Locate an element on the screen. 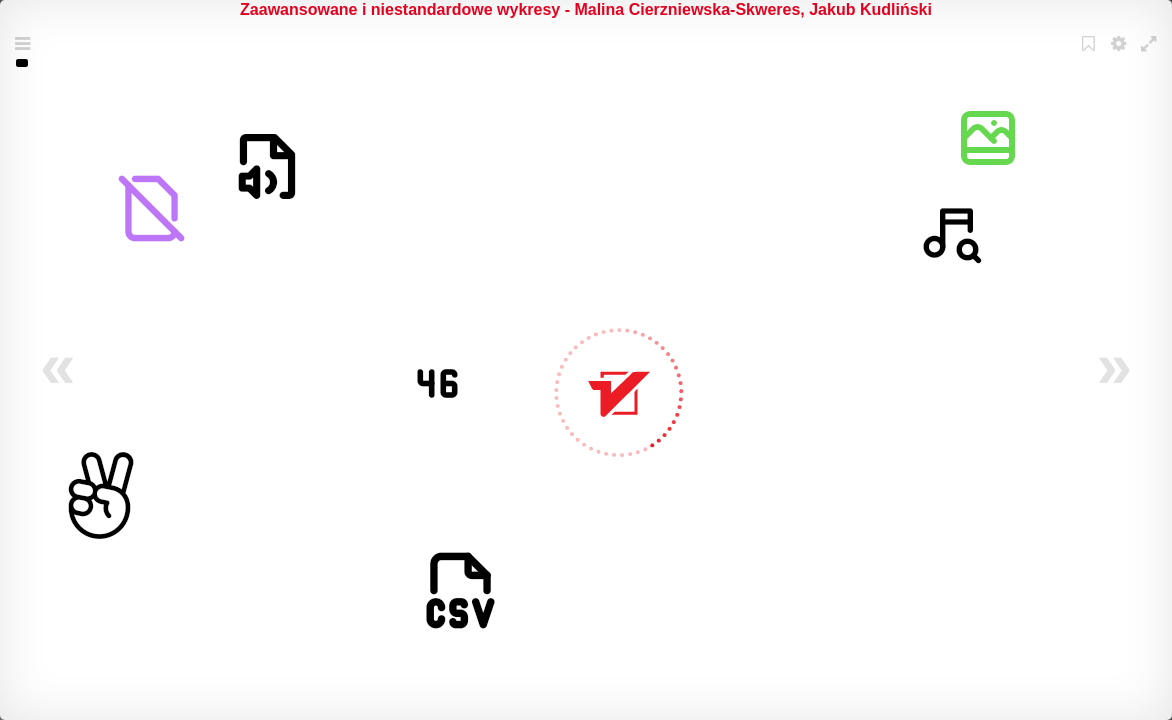 Image resolution: width=1172 pixels, height=720 pixels. view instant photos or polaroid-style images is located at coordinates (988, 138).